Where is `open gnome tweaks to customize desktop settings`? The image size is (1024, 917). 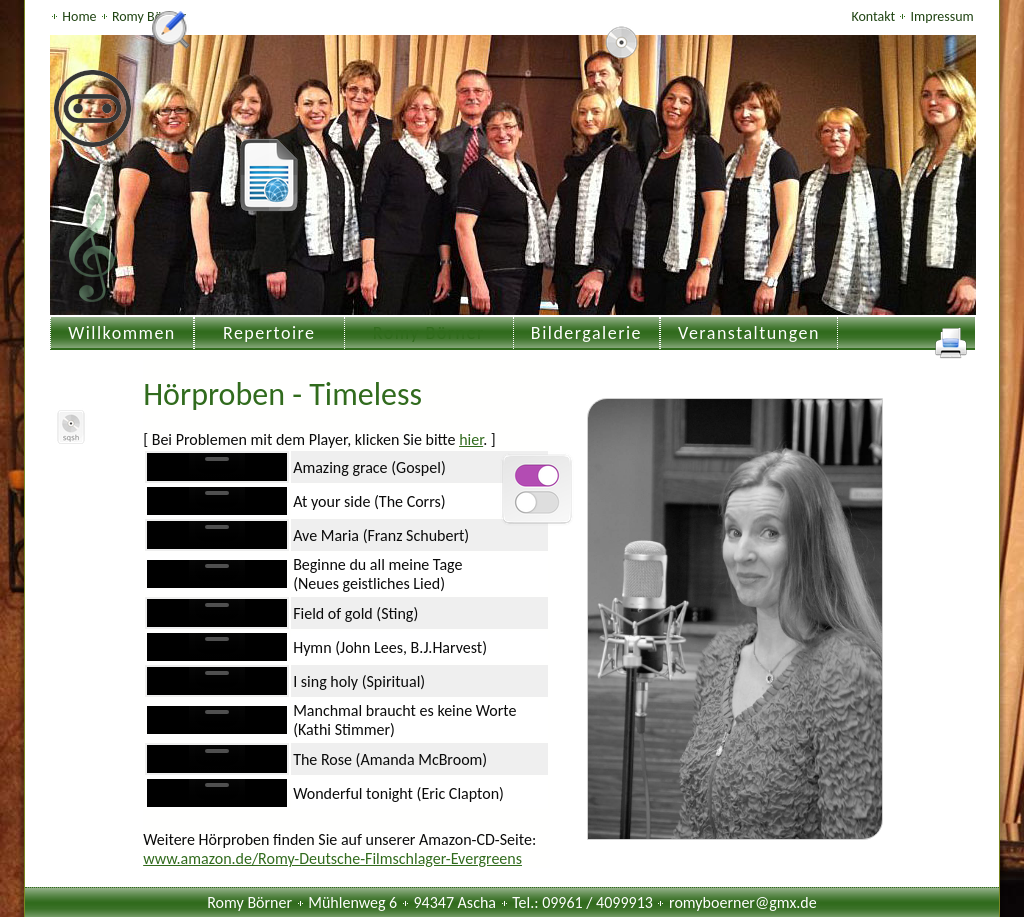
open gnome tweaks to customize desktop settings is located at coordinates (537, 489).